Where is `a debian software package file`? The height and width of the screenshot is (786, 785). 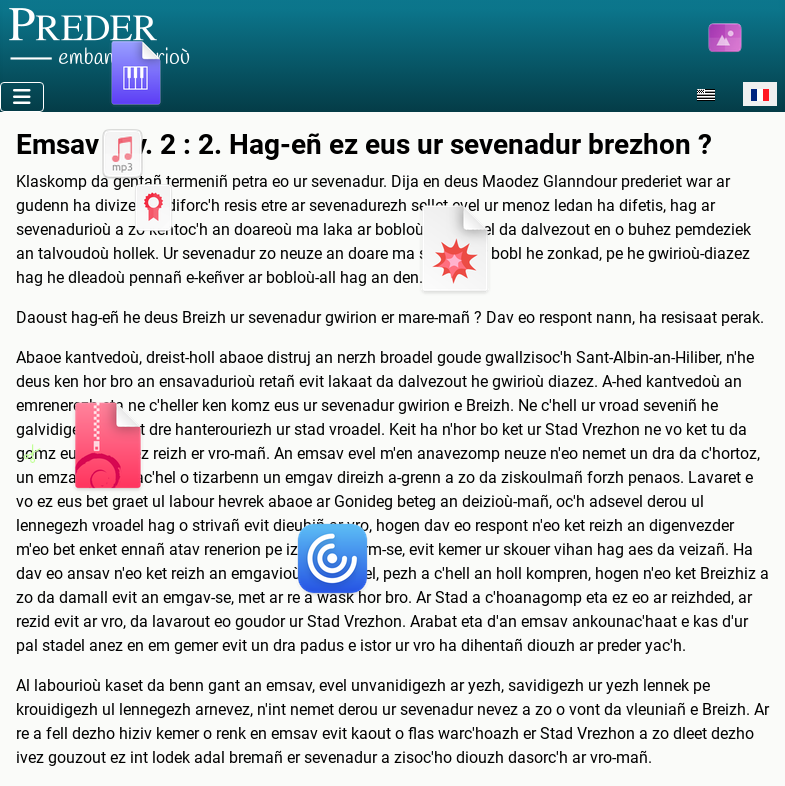
a debian software package file is located at coordinates (108, 447).